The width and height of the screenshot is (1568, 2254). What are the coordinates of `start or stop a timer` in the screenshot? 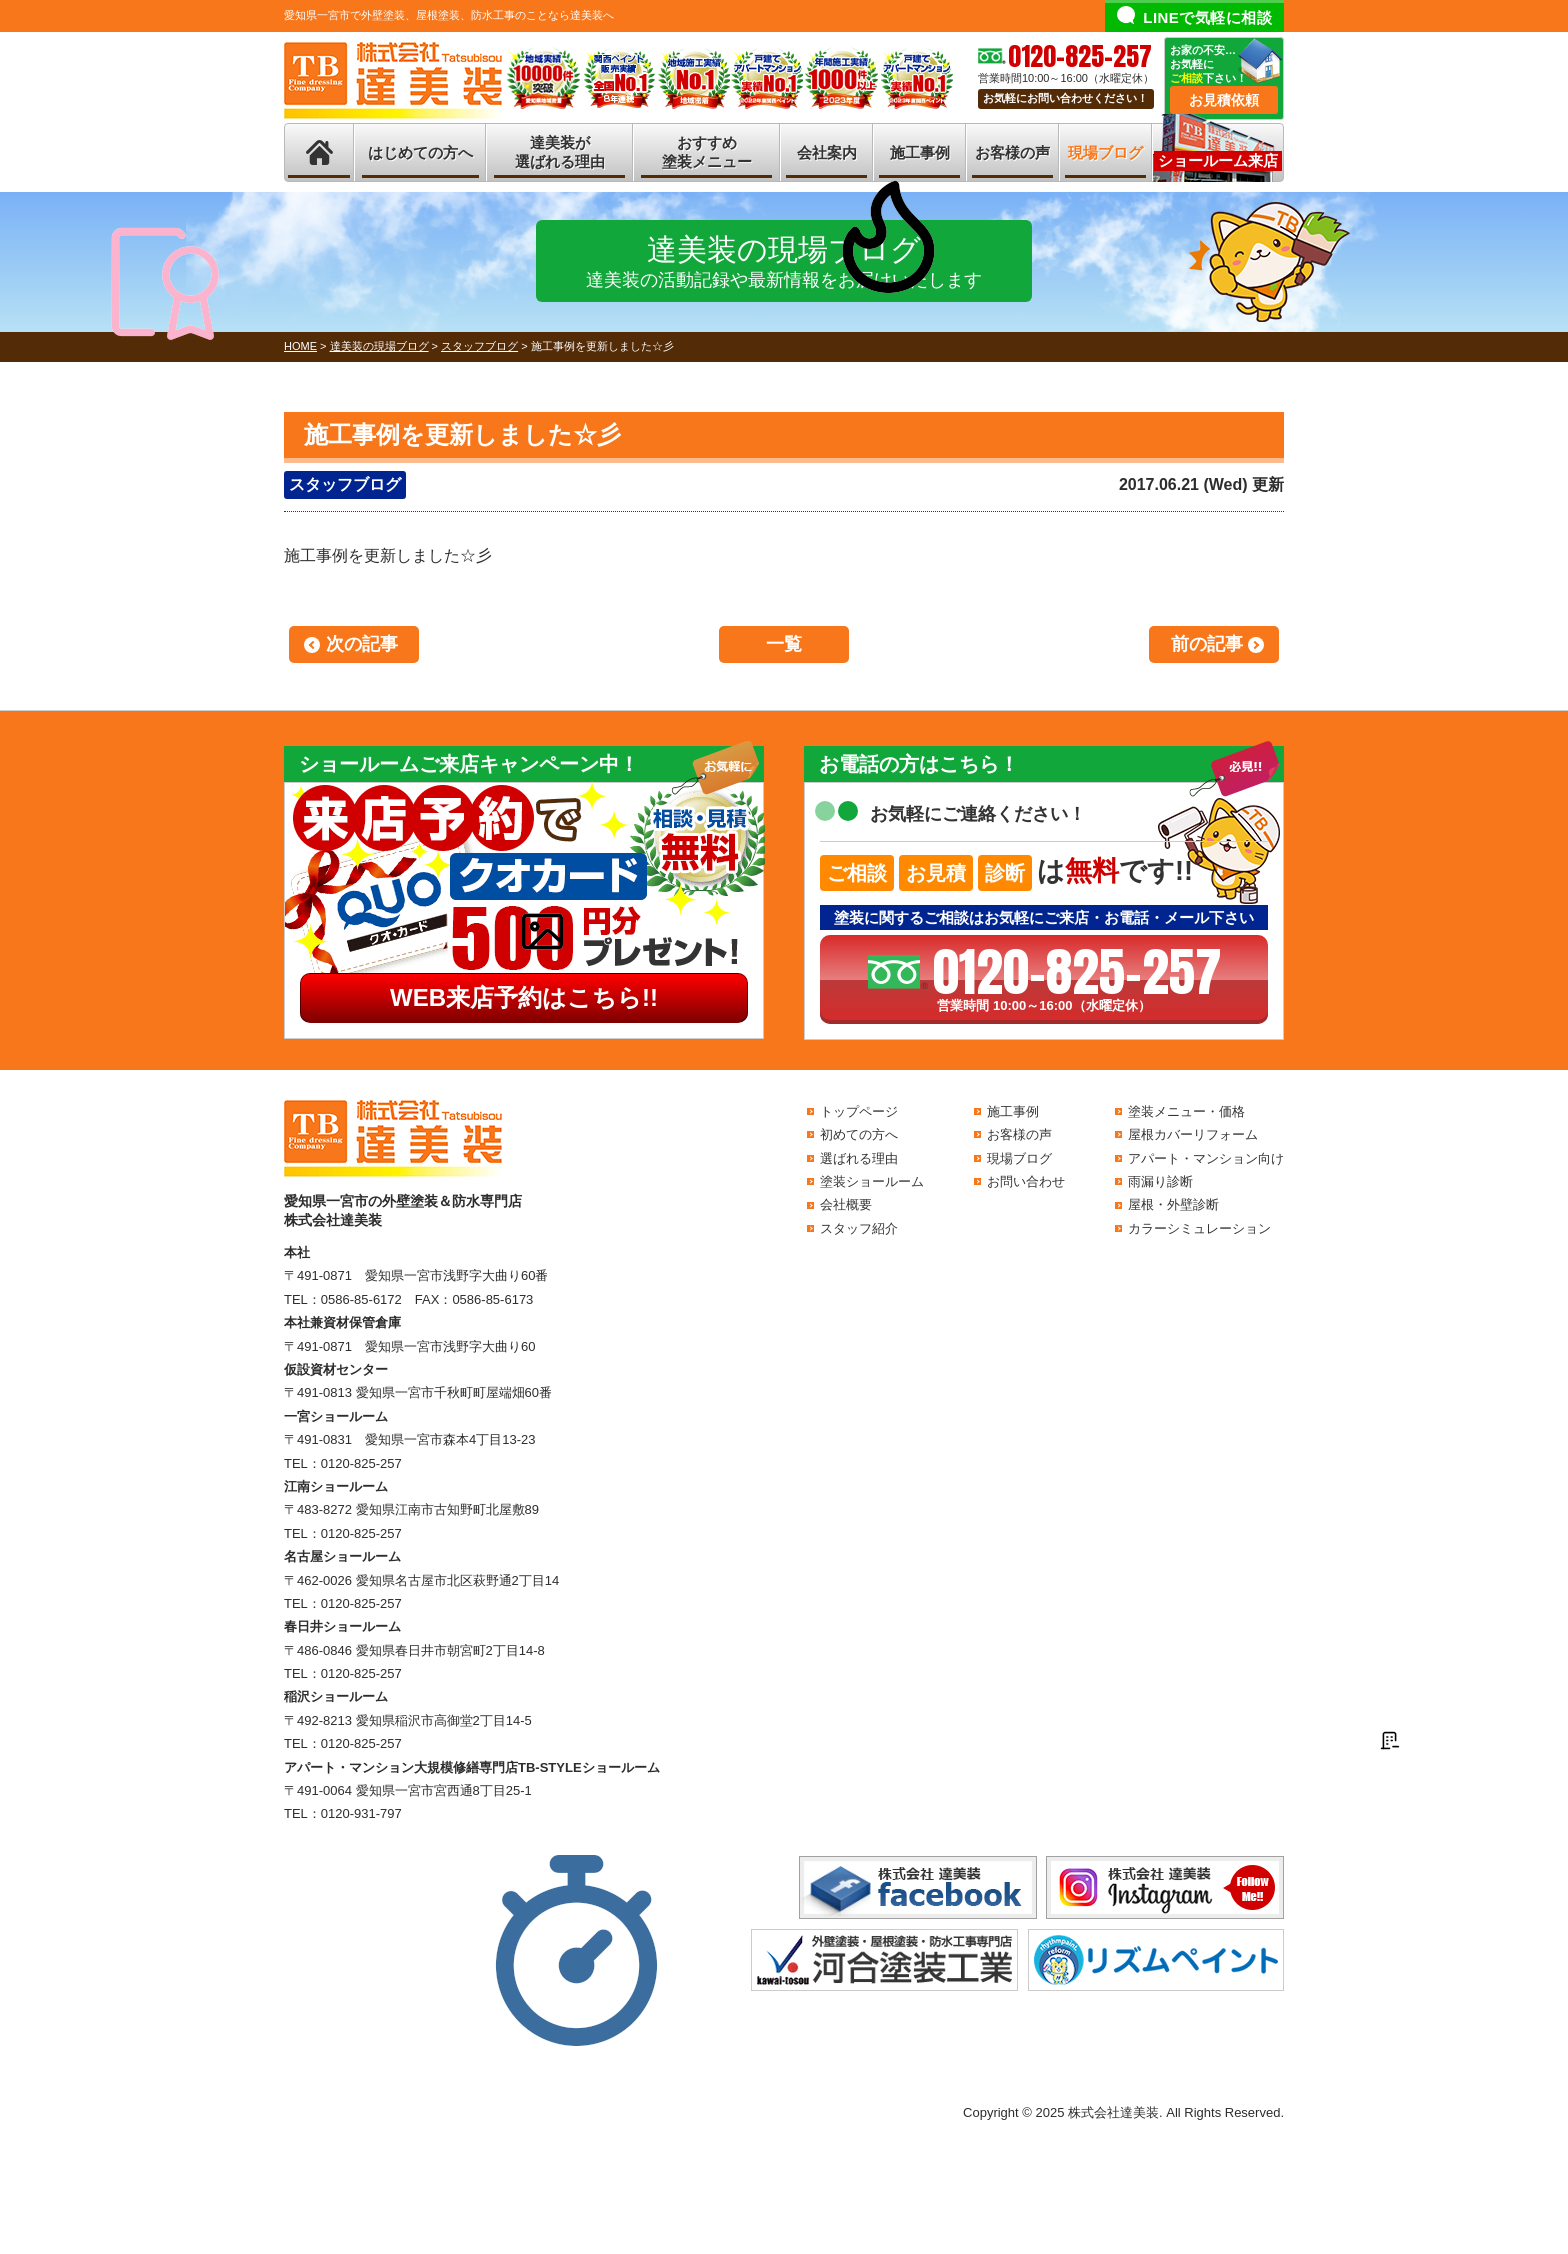 It's located at (576, 1950).